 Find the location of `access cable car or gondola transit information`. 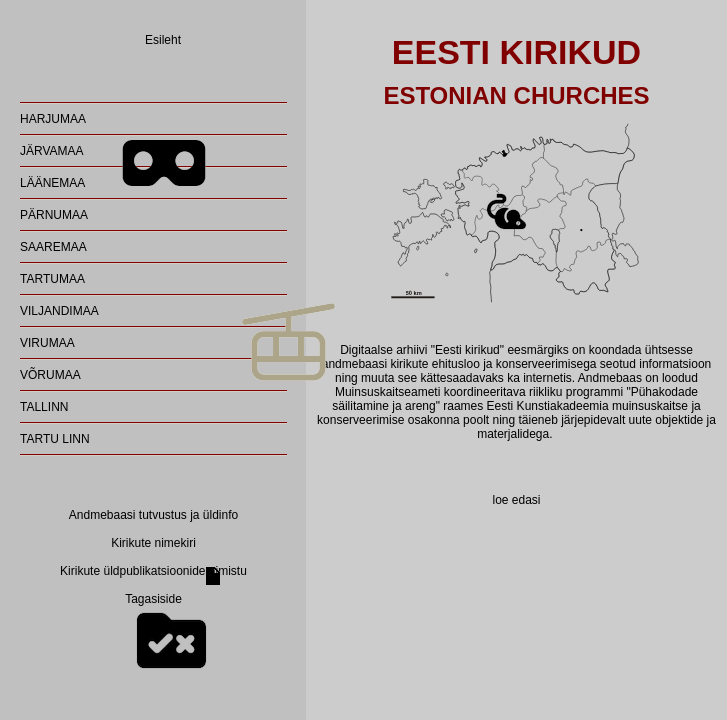

access cable car or gondola transit information is located at coordinates (288, 343).